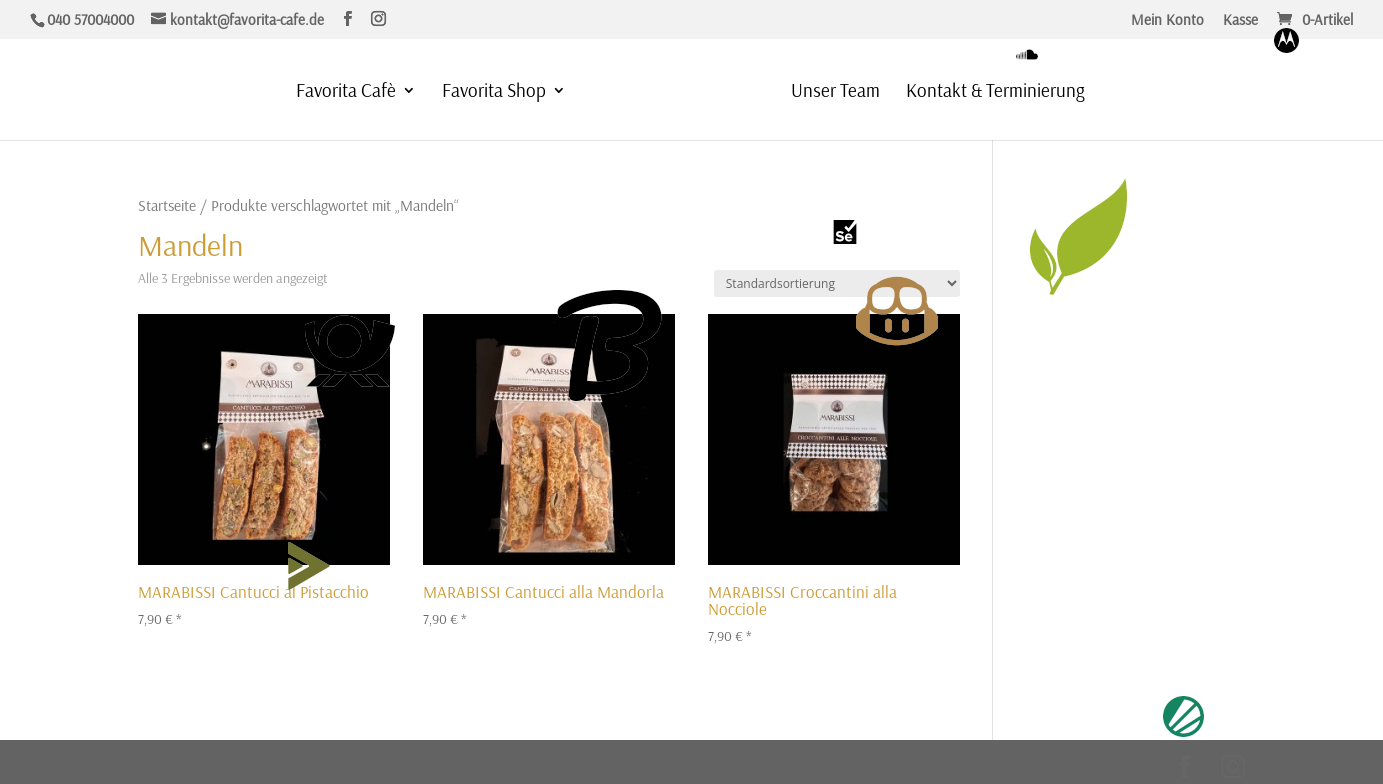  Describe the element at coordinates (1286, 40) in the screenshot. I see `Motorola brand logo` at that location.